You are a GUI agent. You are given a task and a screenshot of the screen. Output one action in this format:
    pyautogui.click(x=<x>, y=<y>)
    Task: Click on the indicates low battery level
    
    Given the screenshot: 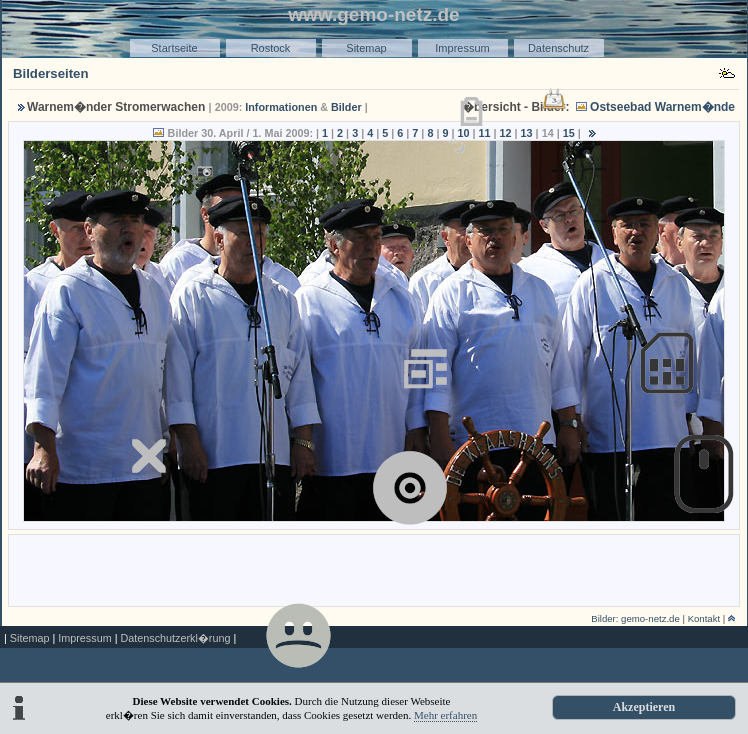 What is the action you would take?
    pyautogui.click(x=471, y=111)
    